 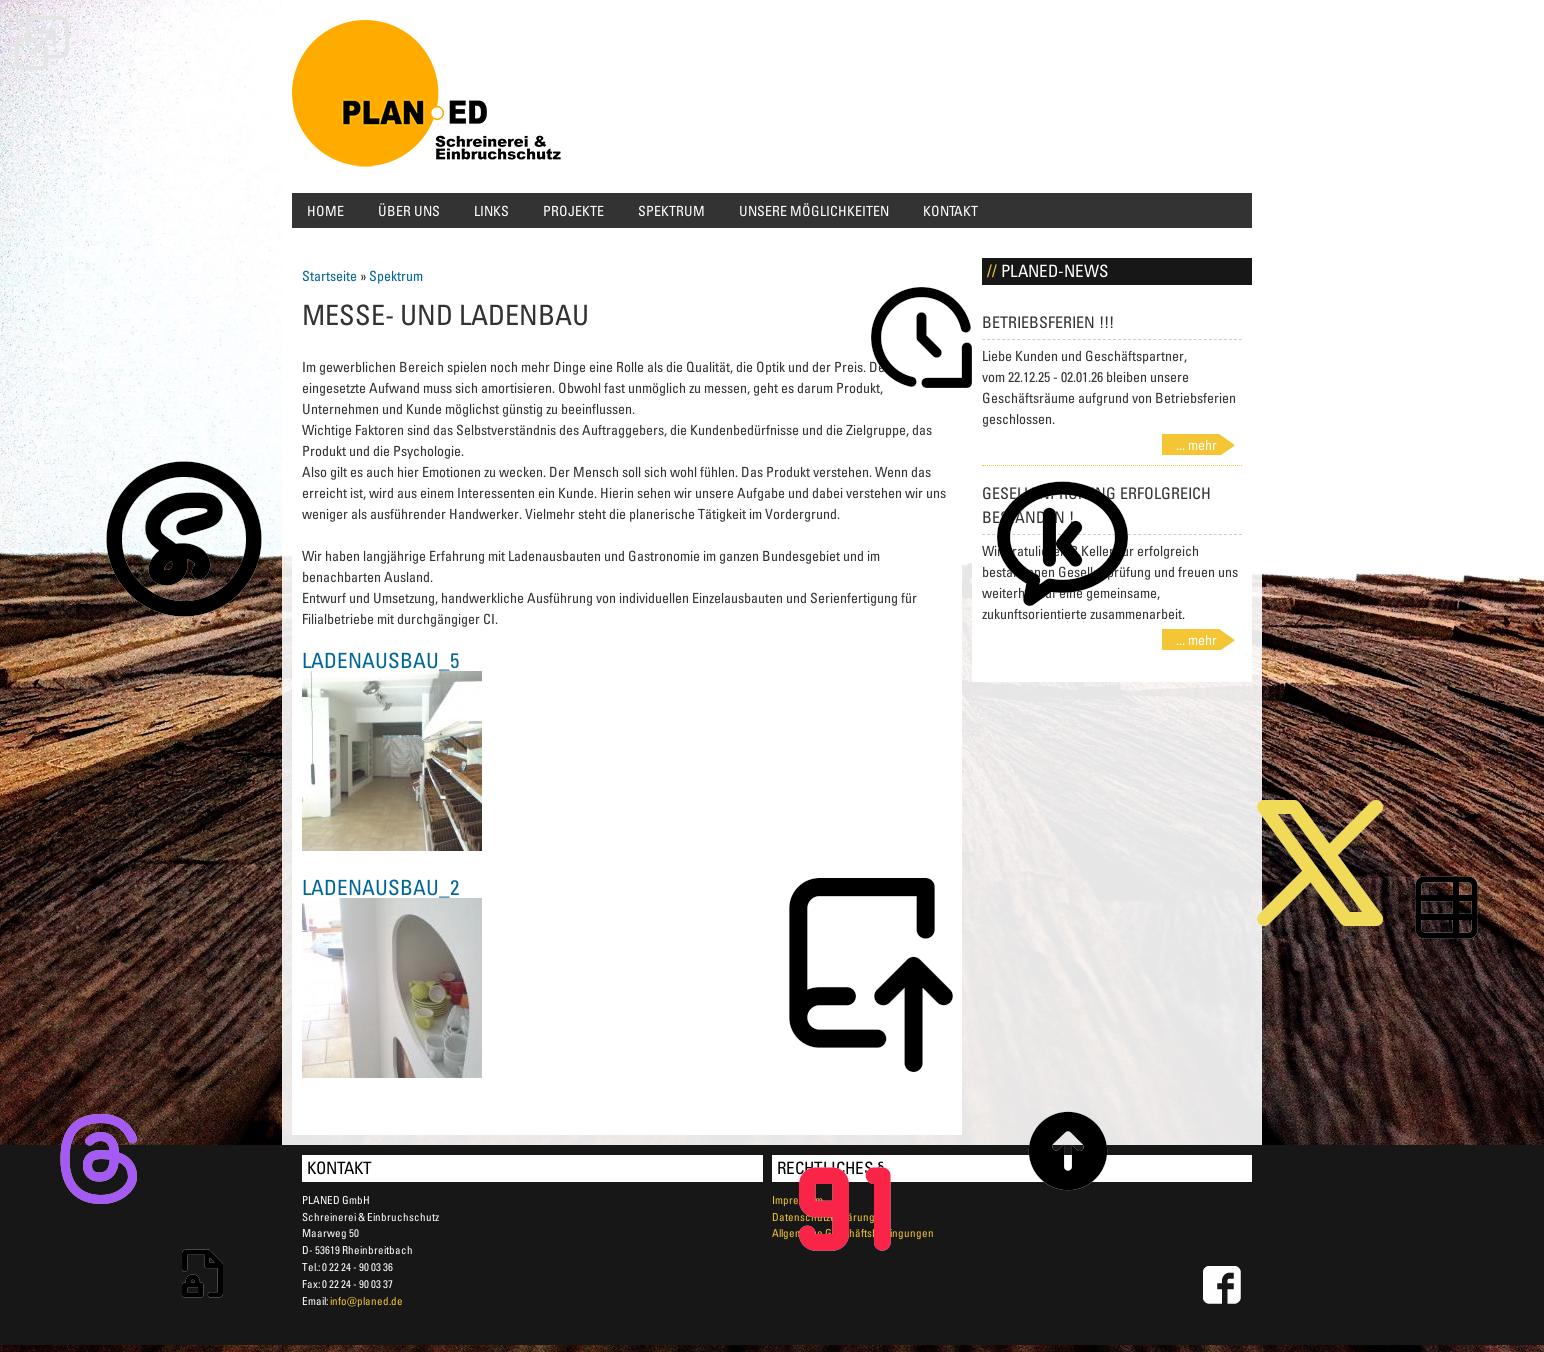 I want to click on a locked or protected file, so click(x=202, y=1273).